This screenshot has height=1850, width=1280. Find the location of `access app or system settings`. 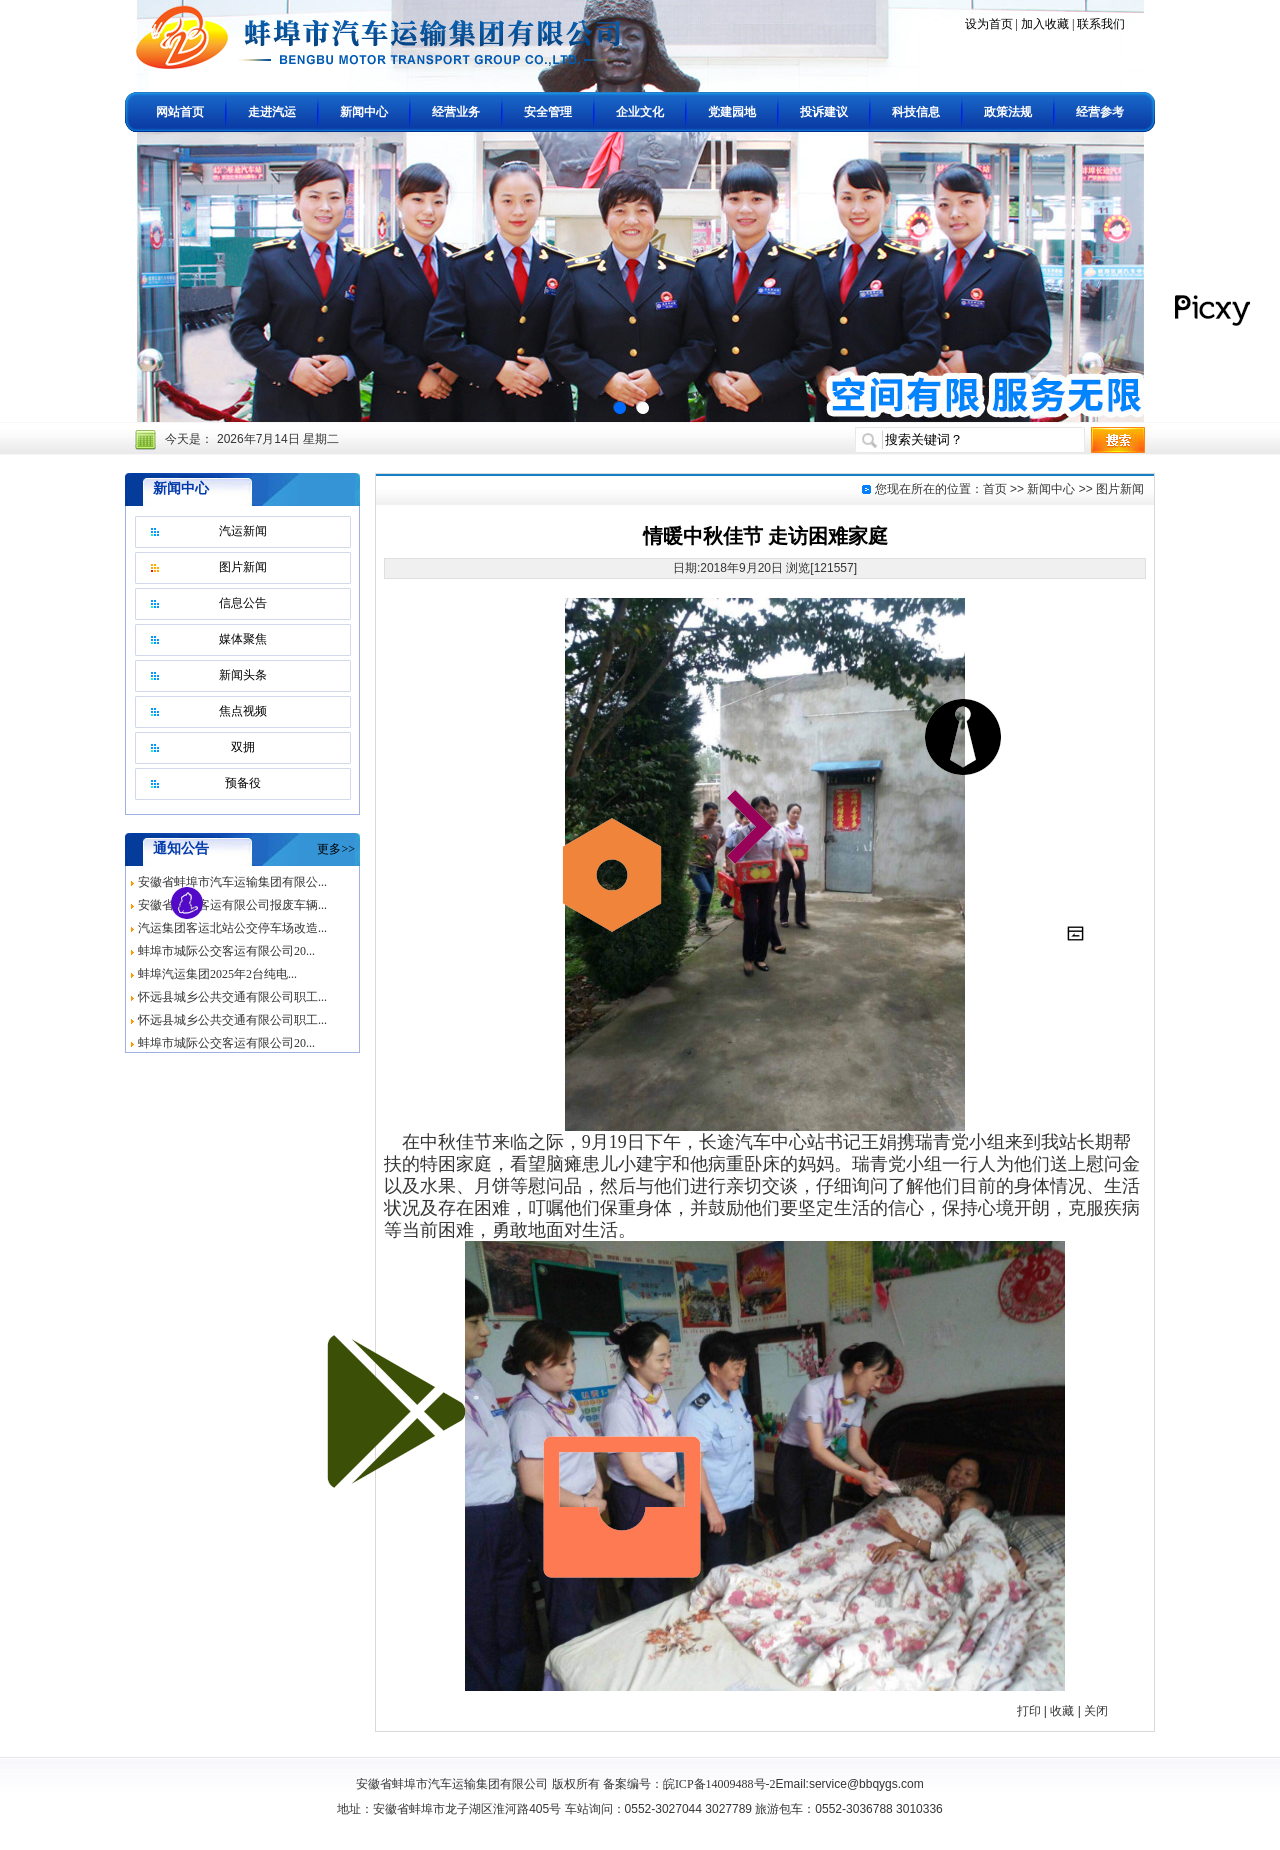

access app or system settings is located at coordinates (612, 875).